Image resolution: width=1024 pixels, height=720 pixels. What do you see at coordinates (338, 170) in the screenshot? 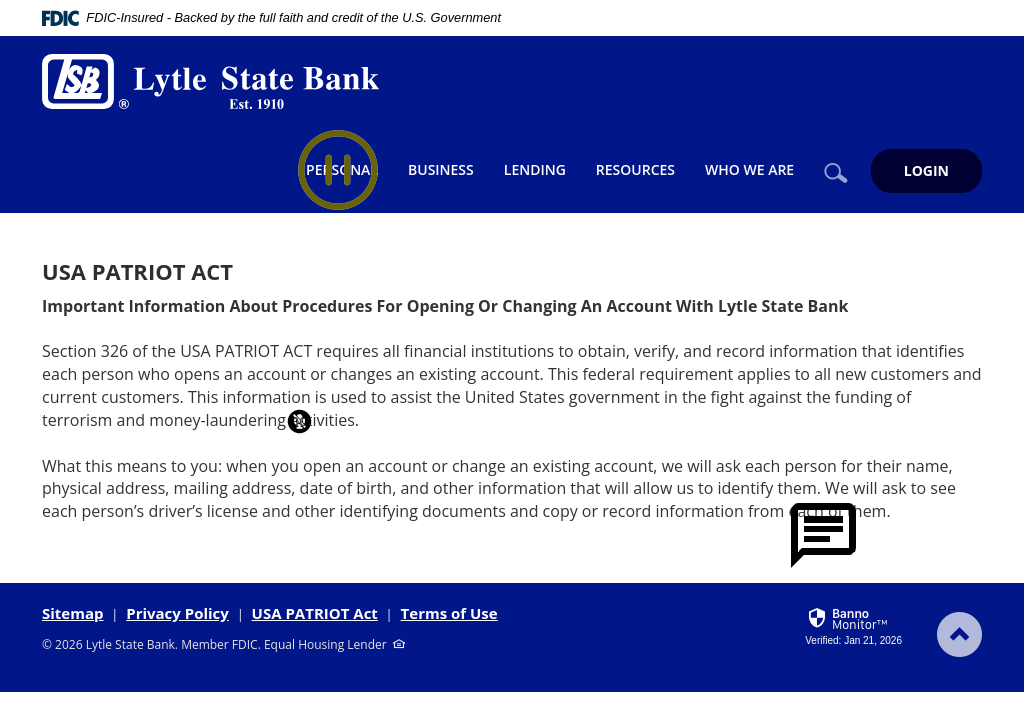
I see `pause media playback` at bounding box center [338, 170].